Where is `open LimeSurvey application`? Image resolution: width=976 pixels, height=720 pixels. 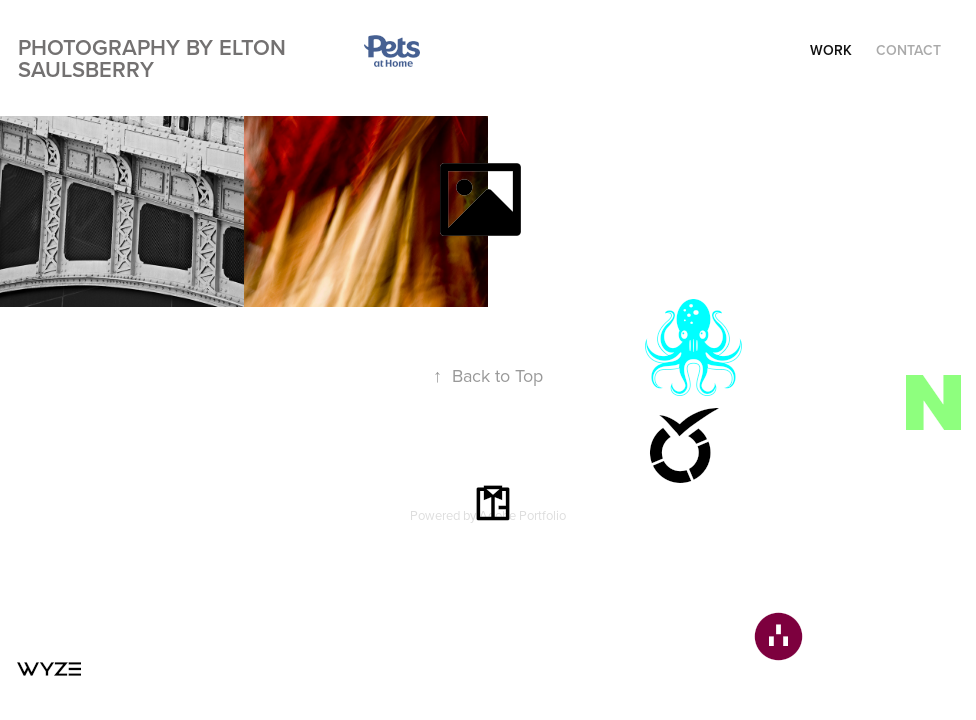 open LimeSurvey application is located at coordinates (684, 445).